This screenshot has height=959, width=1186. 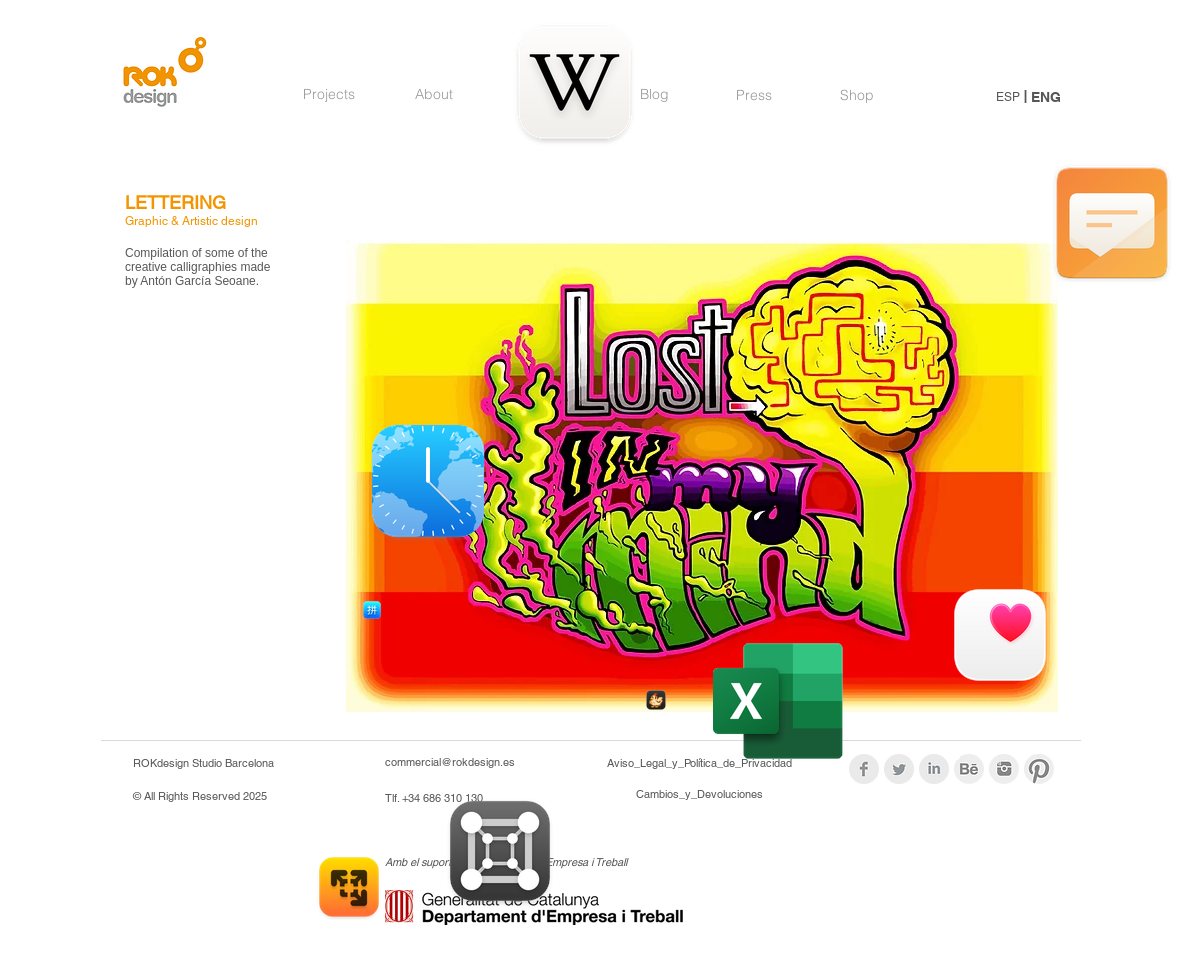 I want to click on open gnome boxes virtual machine manager, so click(x=500, y=851).